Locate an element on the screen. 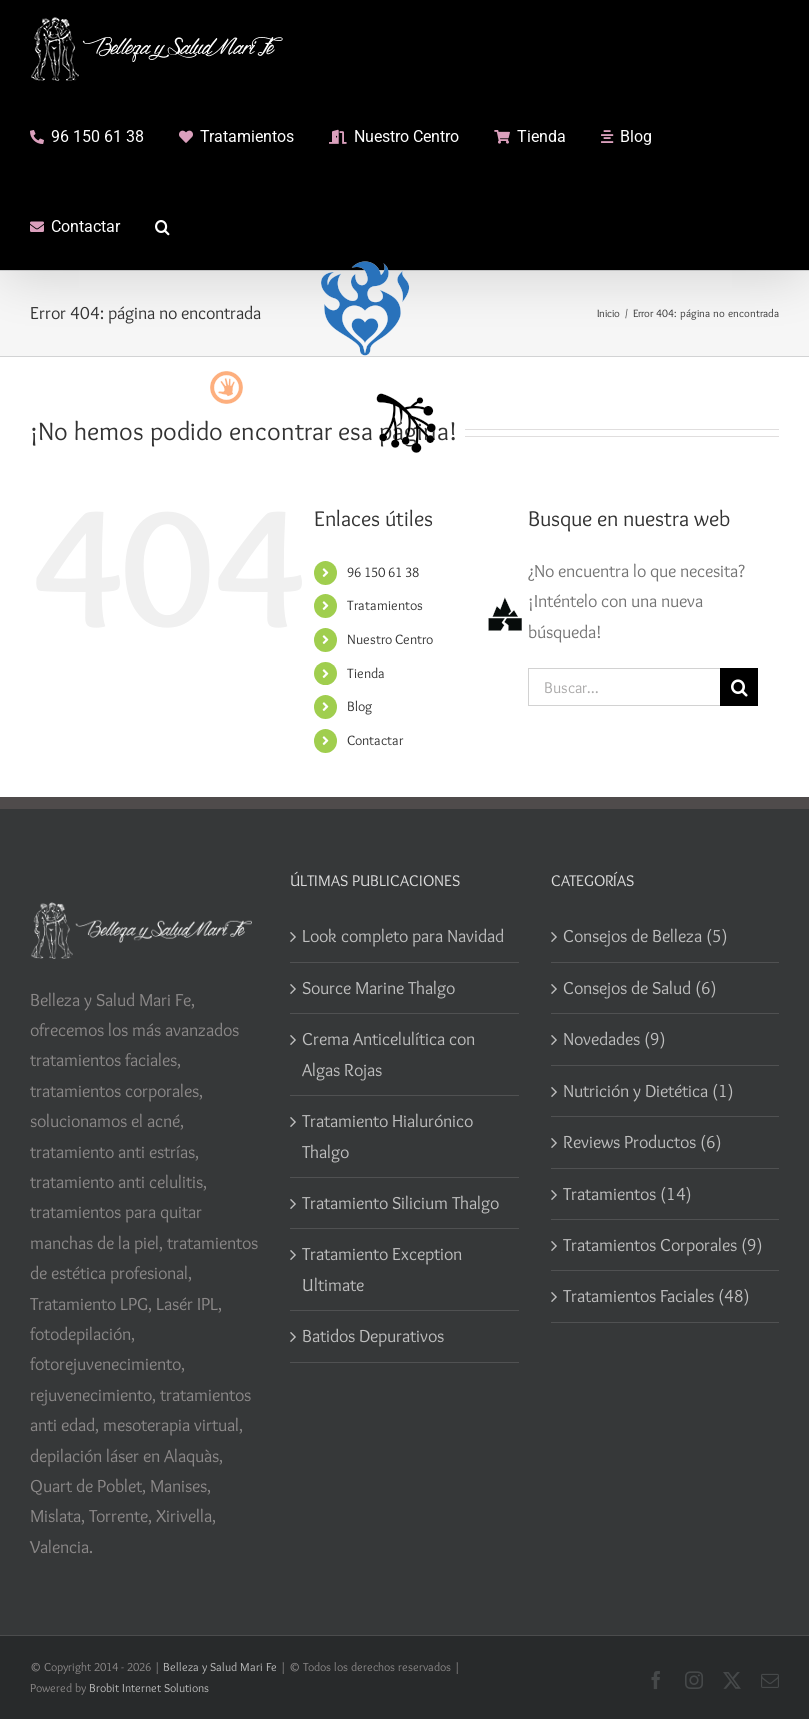 Image resolution: width=809 pixels, height=1719 pixels. elderberry ingredient or crafting material is located at coordinates (406, 422).